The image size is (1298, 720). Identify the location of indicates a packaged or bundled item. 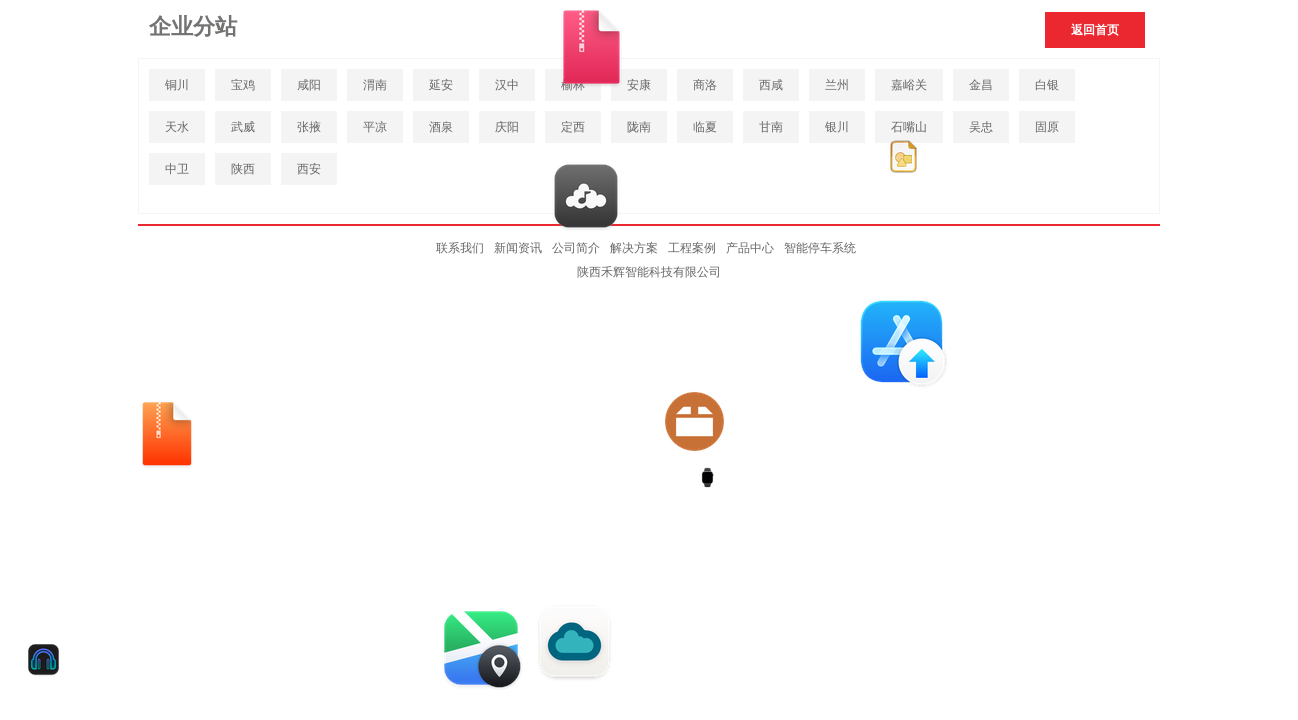
(694, 421).